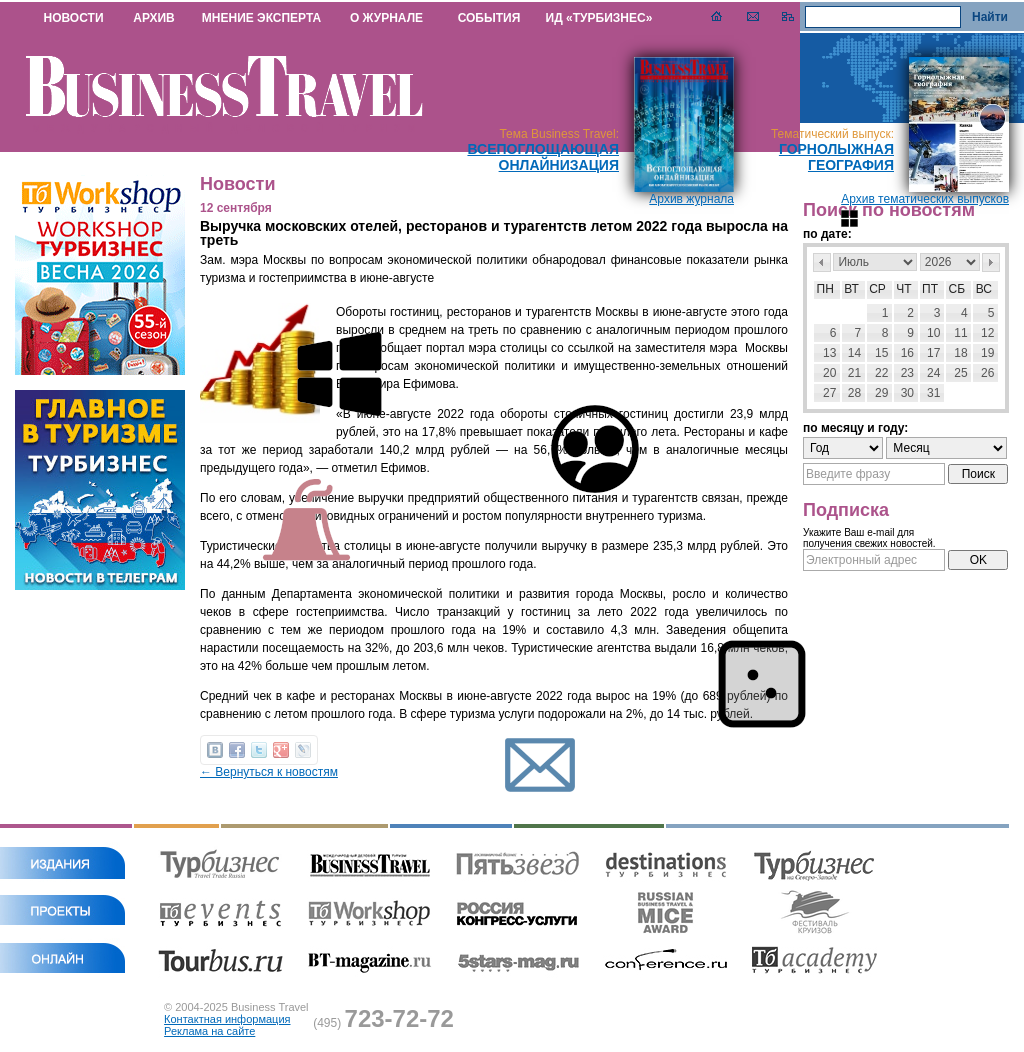 The image size is (1024, 1052). I want to click on open your email inbox, so click(540, 765).